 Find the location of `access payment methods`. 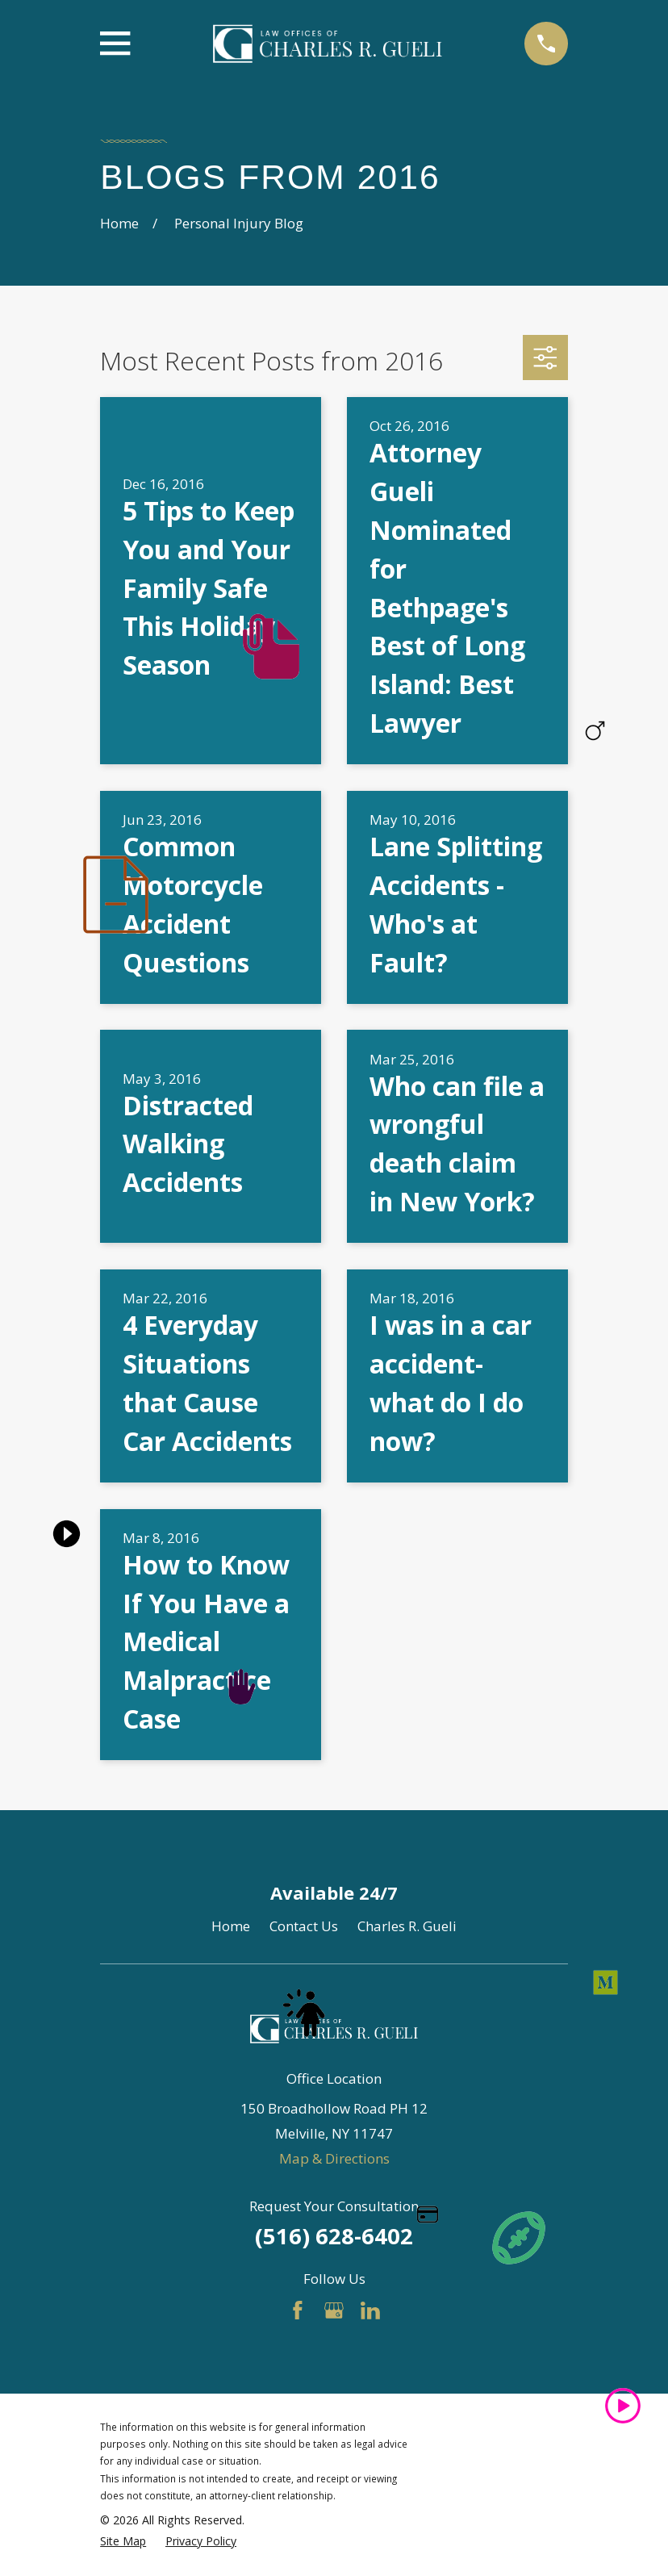

access payment methods is located at coordinates (428, 2214).